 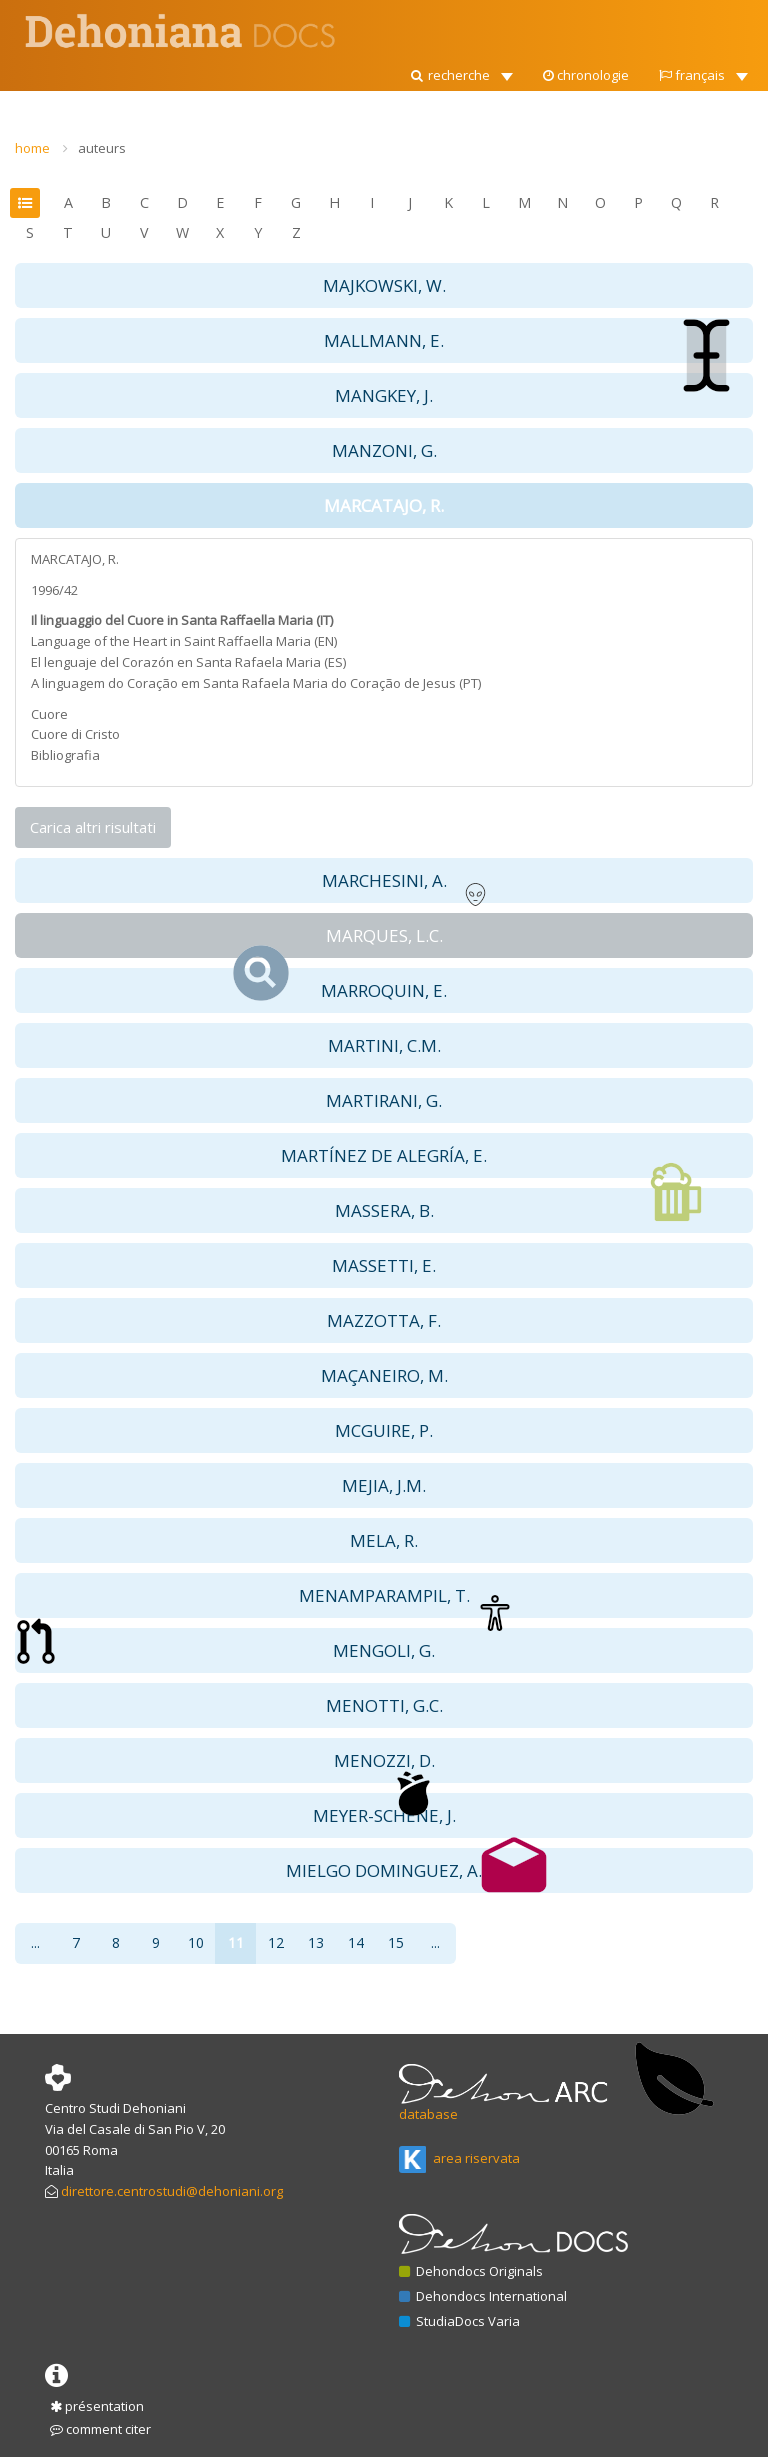 What do you see at coordinates (676, 1192) in the screenshot?
I see `view nearby bars or pubs` at bounding box center [676, 1192].